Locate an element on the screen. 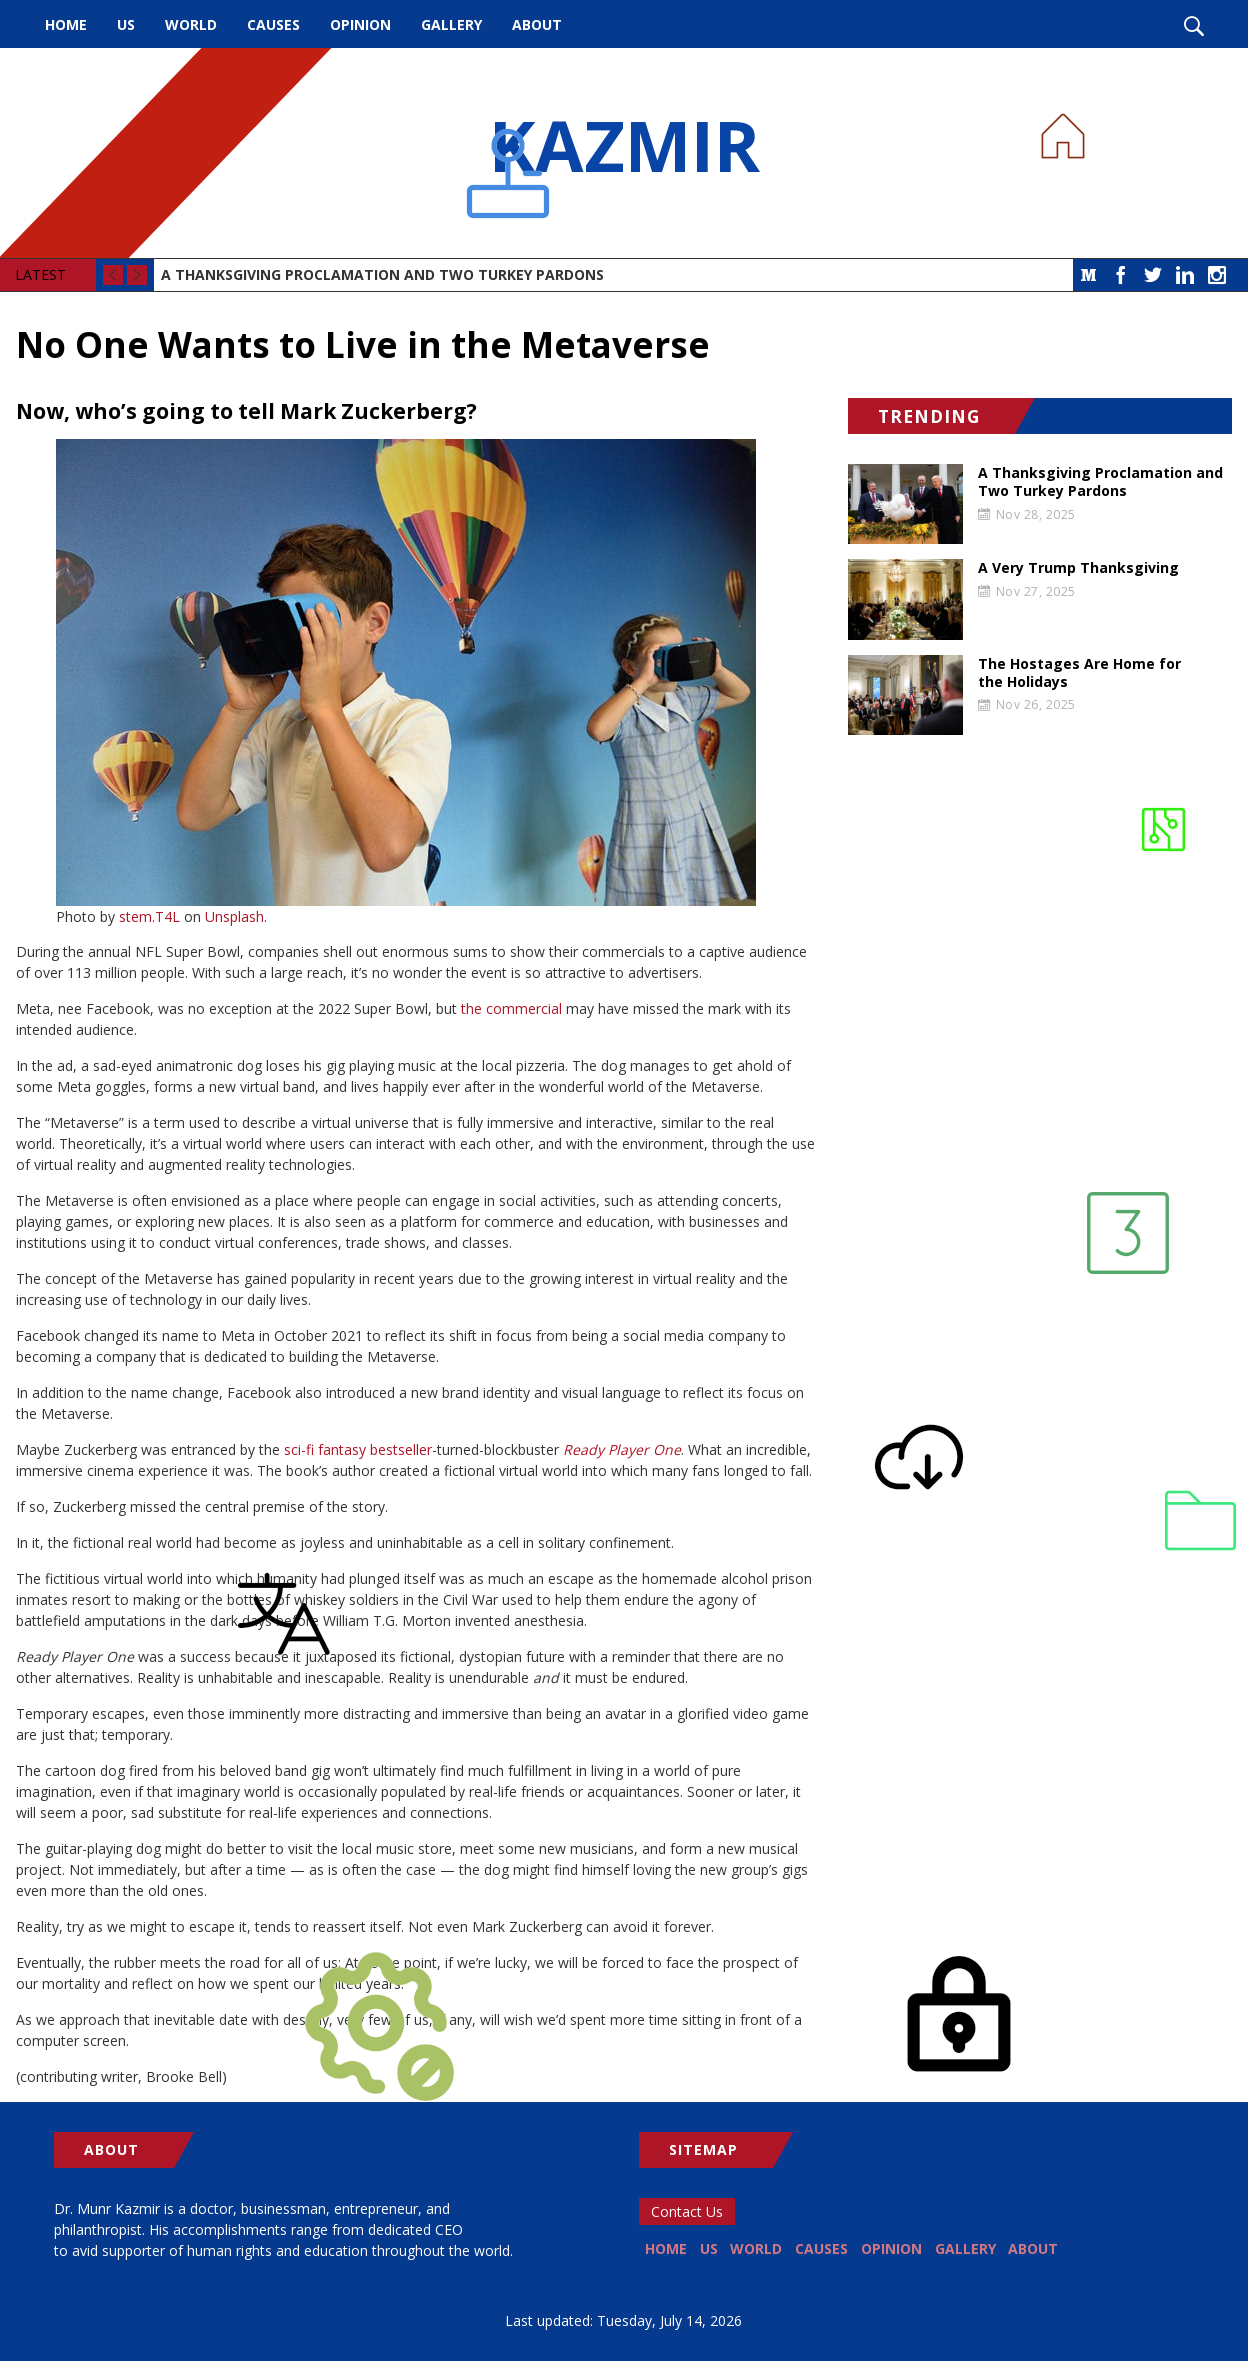 This screenshot has height=2361, width=1248. translate text to another language is located at coordinates (280, 1615).